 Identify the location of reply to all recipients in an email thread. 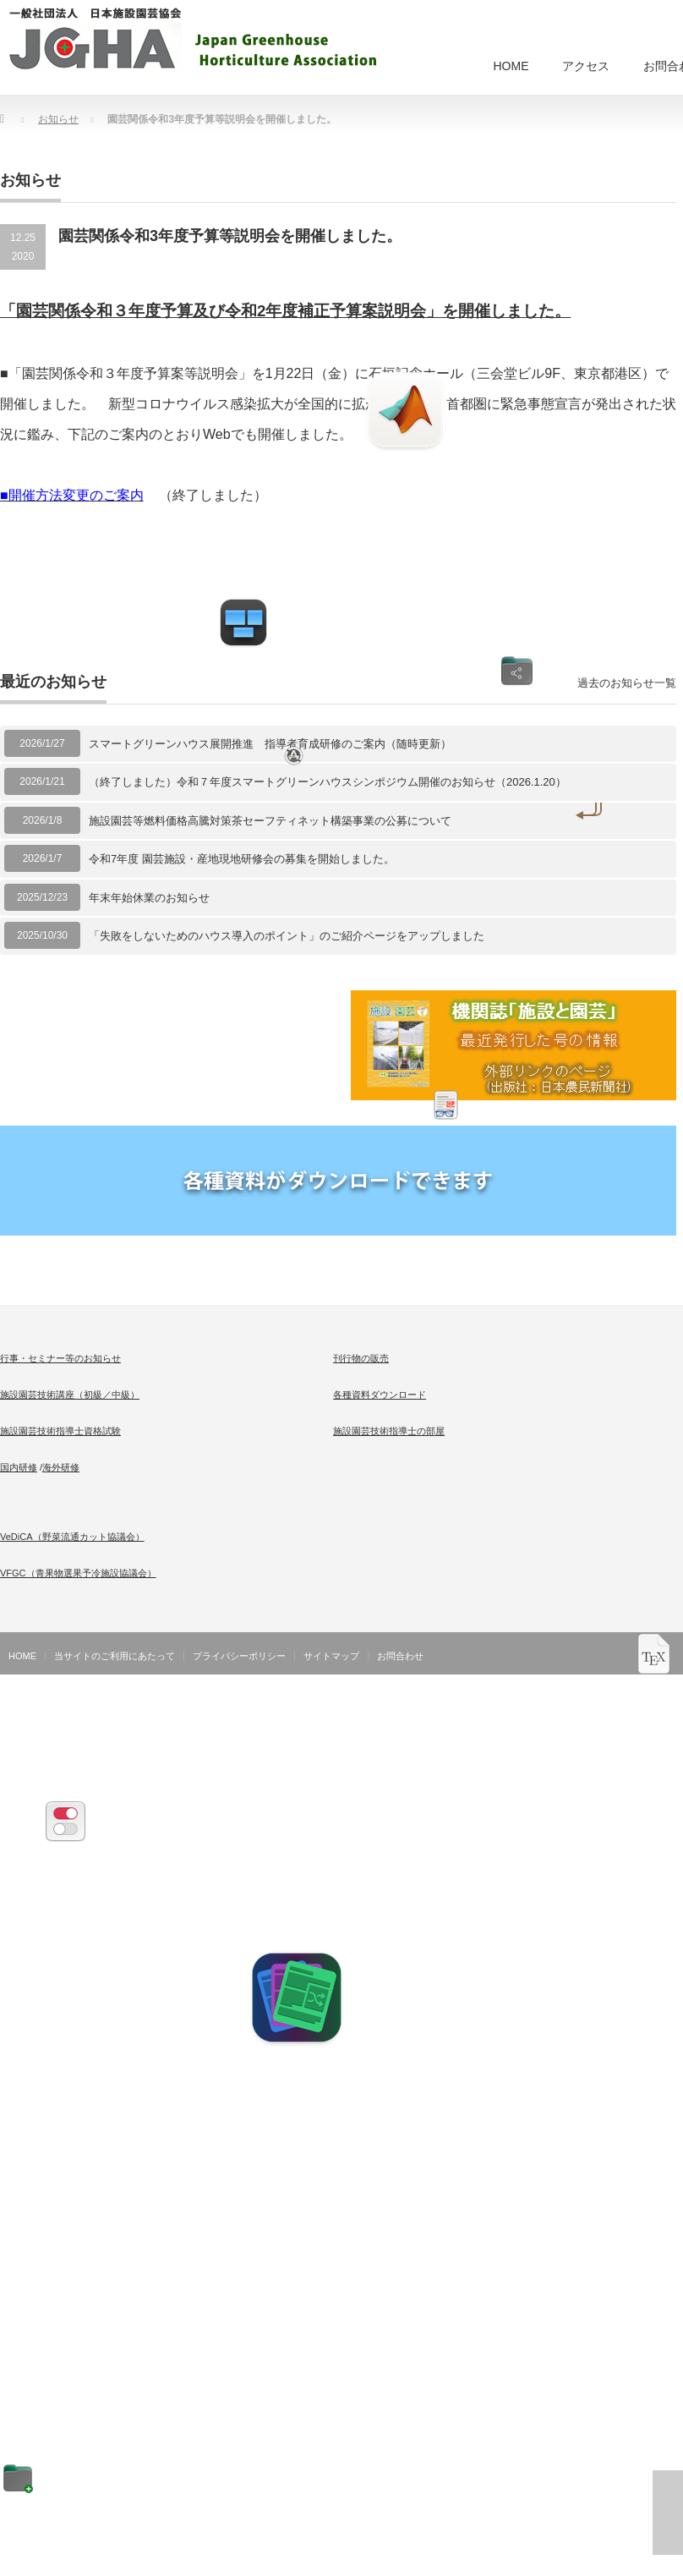
(588, 809).